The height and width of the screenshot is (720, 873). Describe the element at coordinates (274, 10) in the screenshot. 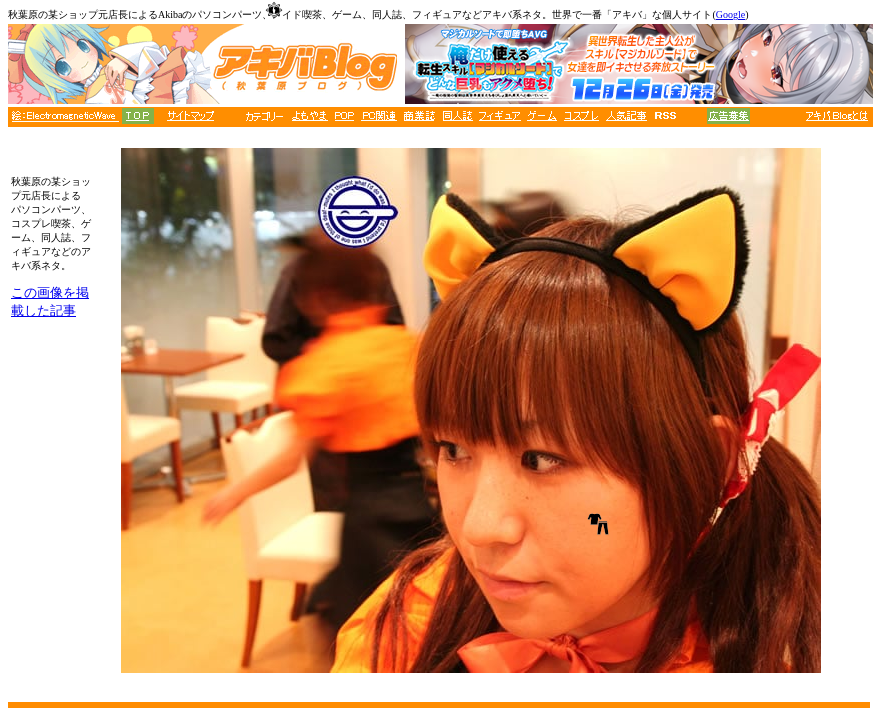

I see `activate surveillance or watch mode` at that location.